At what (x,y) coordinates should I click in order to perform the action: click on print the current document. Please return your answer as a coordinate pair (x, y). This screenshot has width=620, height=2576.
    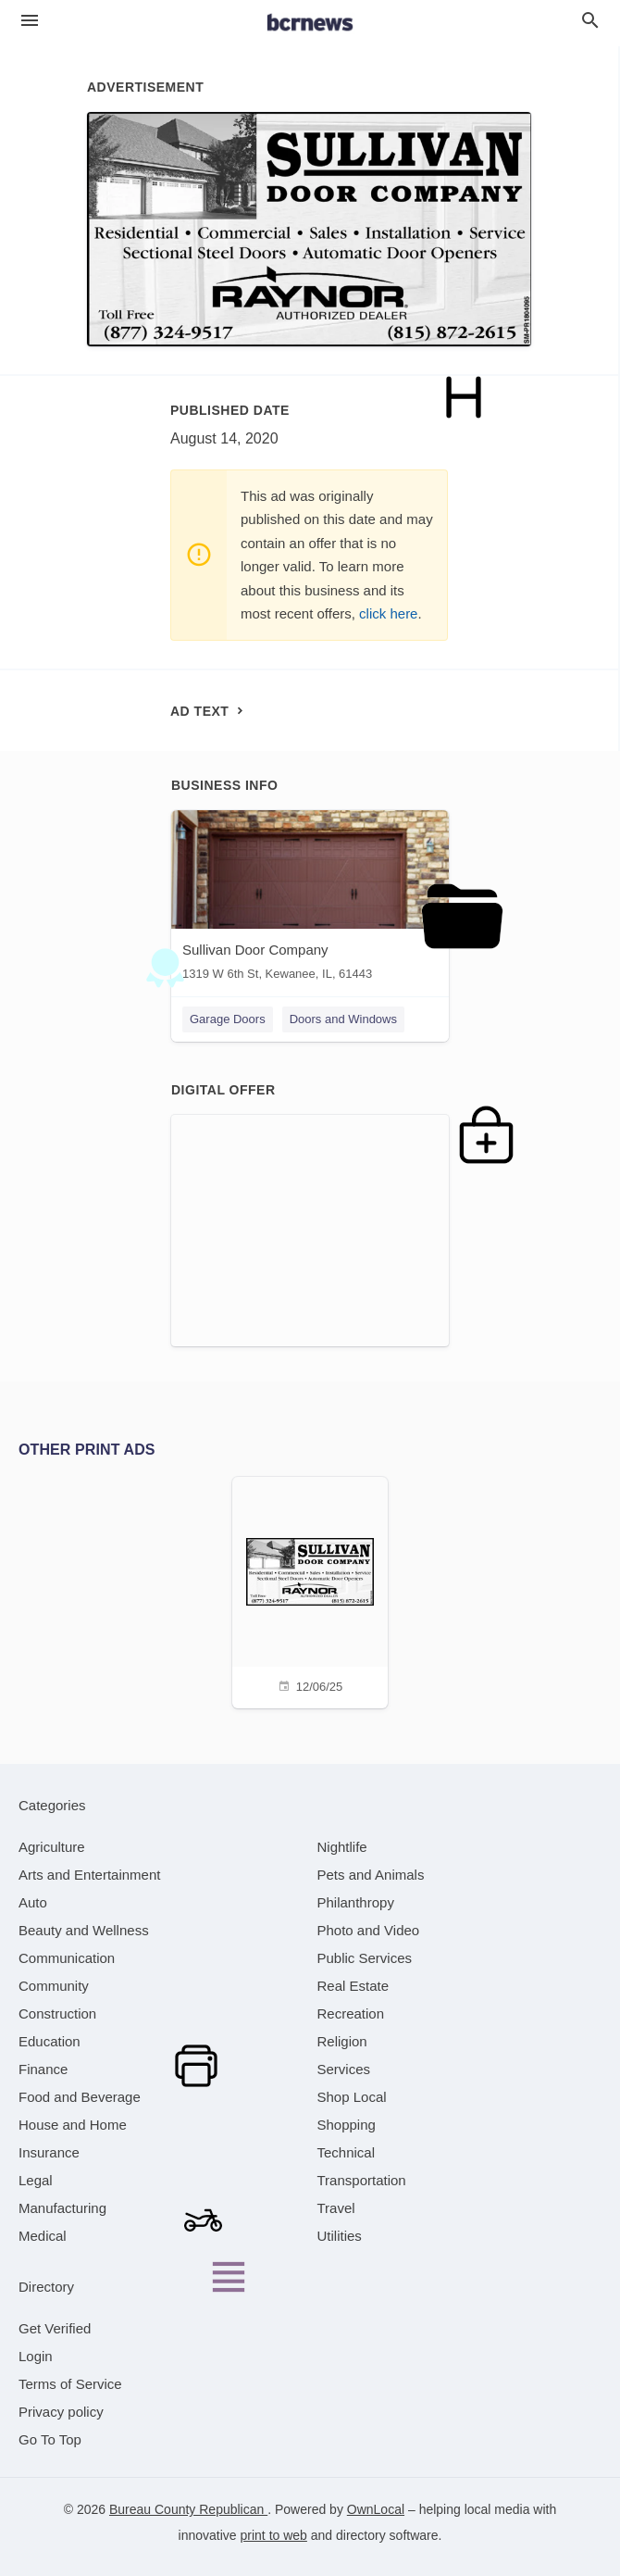
    Looking at the image, I should click on (196, 2066).